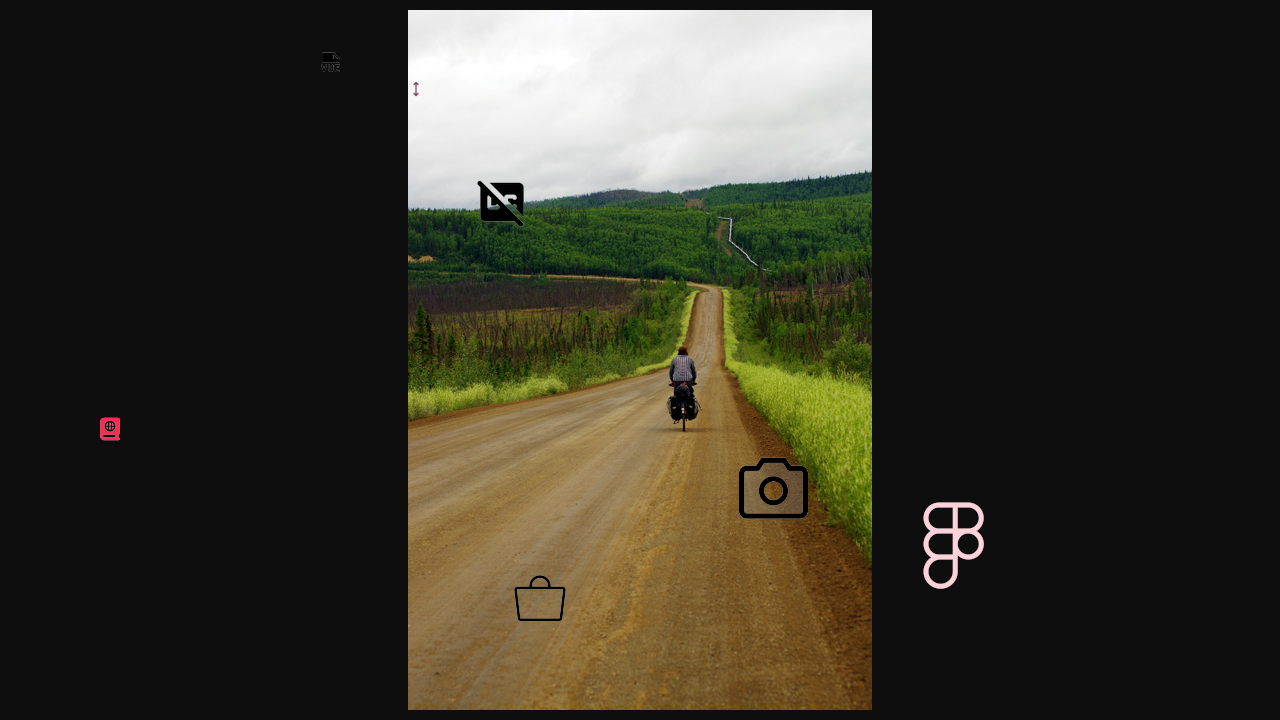 This screenshot has height=720, width=1280. I want to click on view your shopping bag, so click(540, 601).